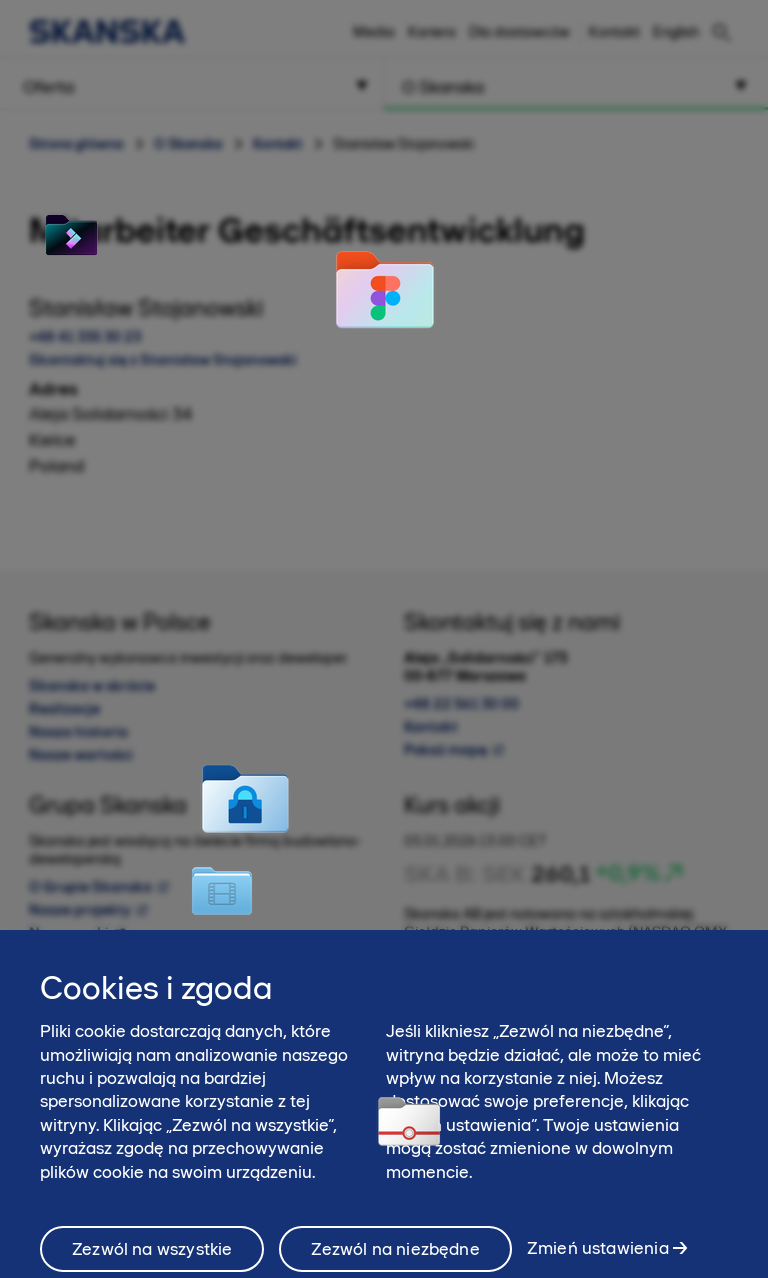 The width and height of the screenshot is (768, 1278). I want to click on access microsoft intune company portal managed files, so click(245, 801).